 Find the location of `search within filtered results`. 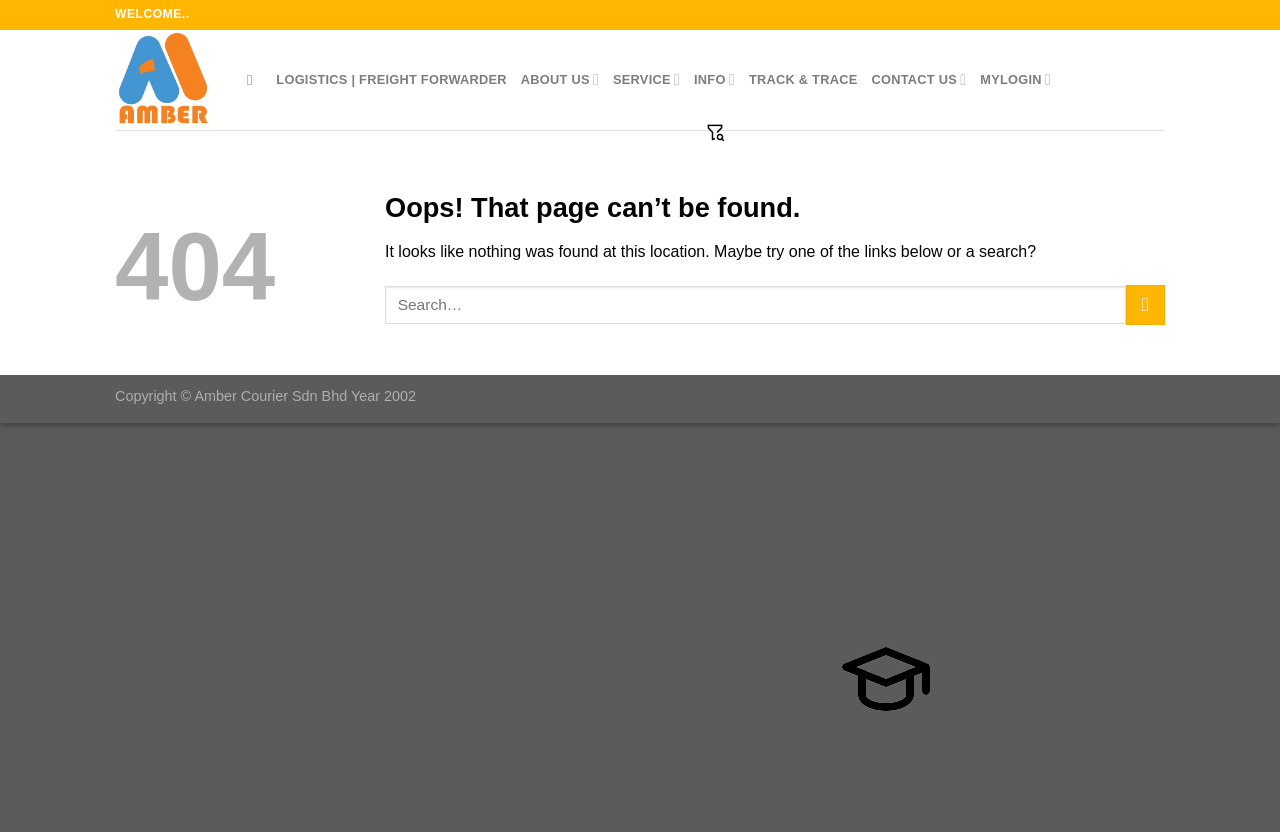

search within filtered results is located at coordinates (715, 132).